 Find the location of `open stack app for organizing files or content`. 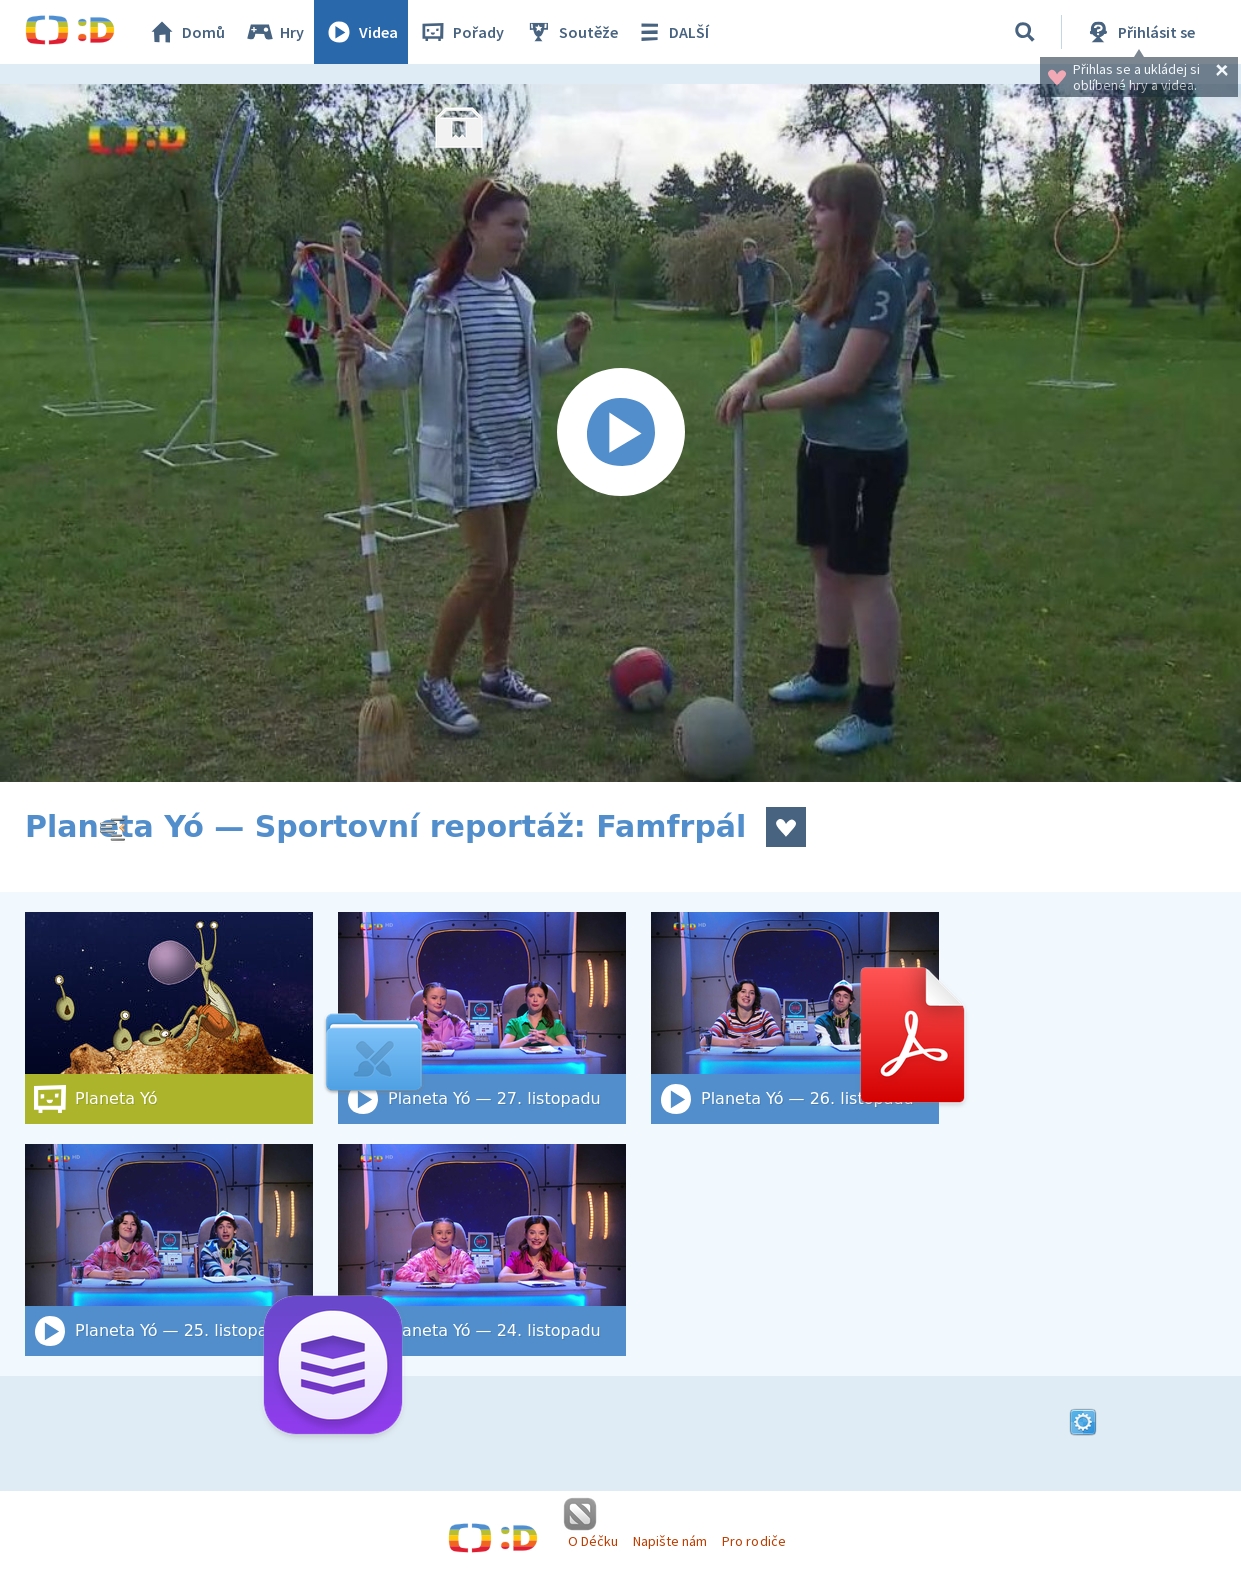

open stack app for organizing files or content is located at coordinates (333, 1365).